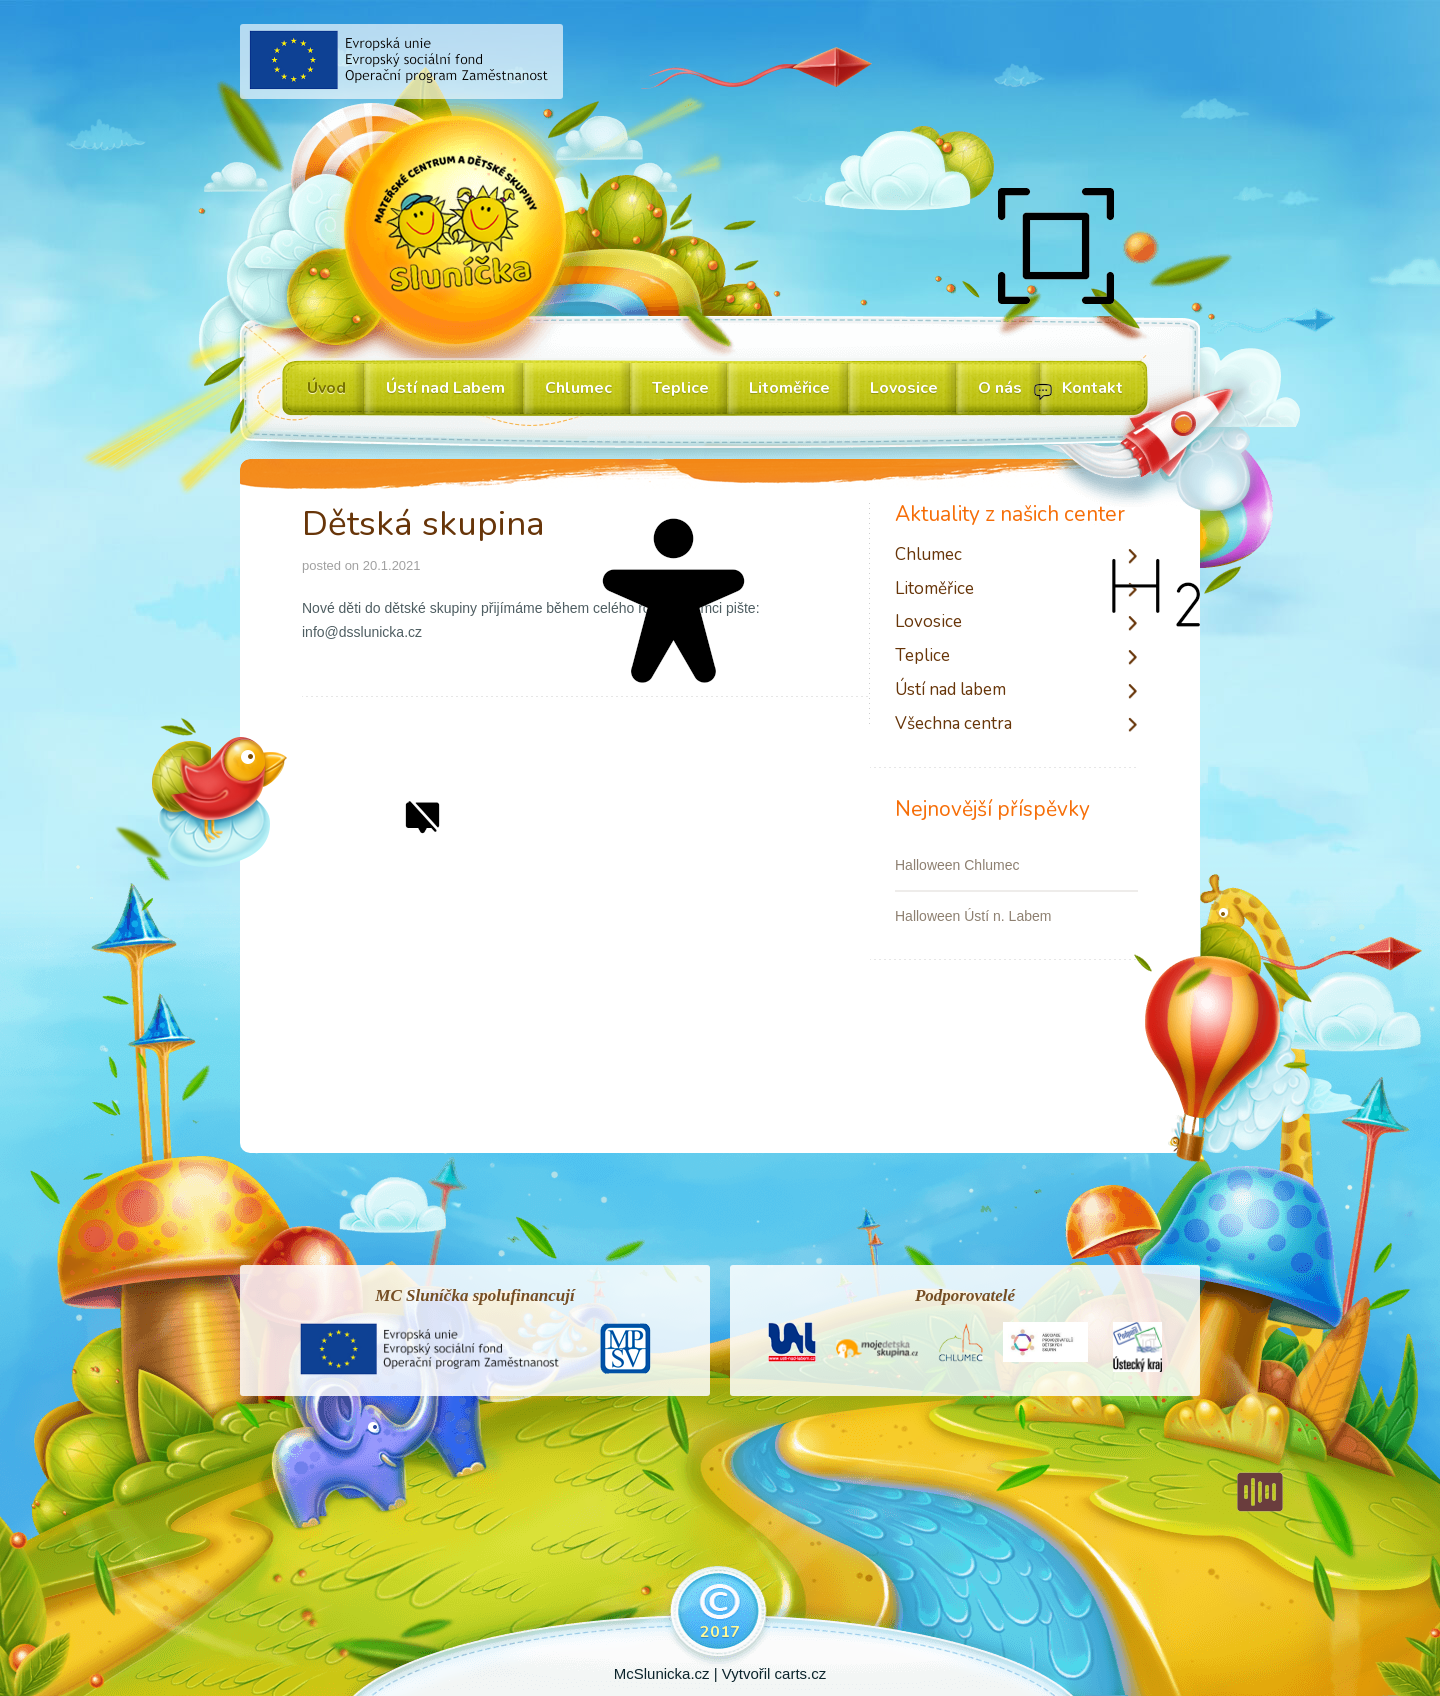  I want to click on indicates user profile or account, so click(673, 603).